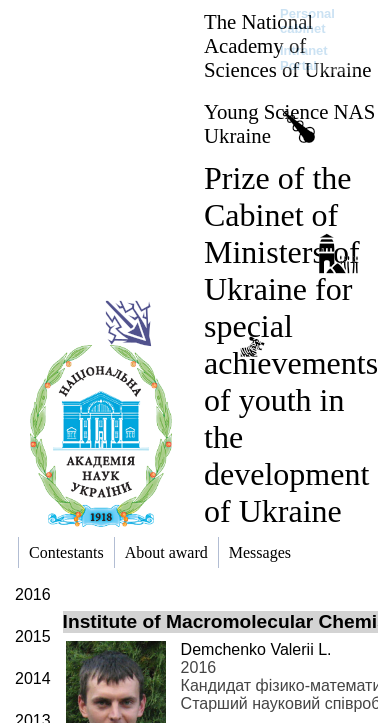  What do you see at coordinates (128, 323) in the screenshot?
I see `activate charged arrow ability` at bounding box center [128, 323].